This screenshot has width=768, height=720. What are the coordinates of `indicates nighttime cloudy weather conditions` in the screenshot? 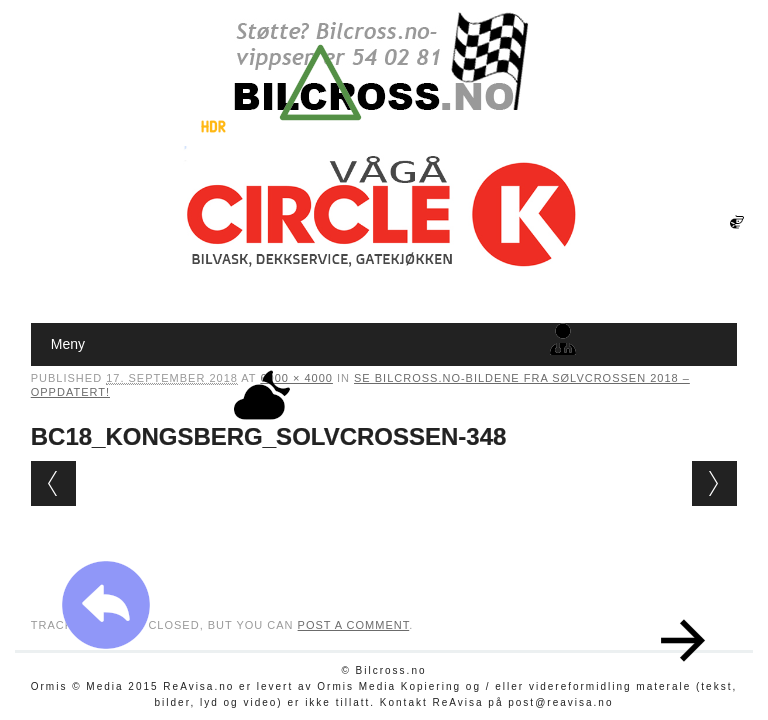 It's located at (262, 395).